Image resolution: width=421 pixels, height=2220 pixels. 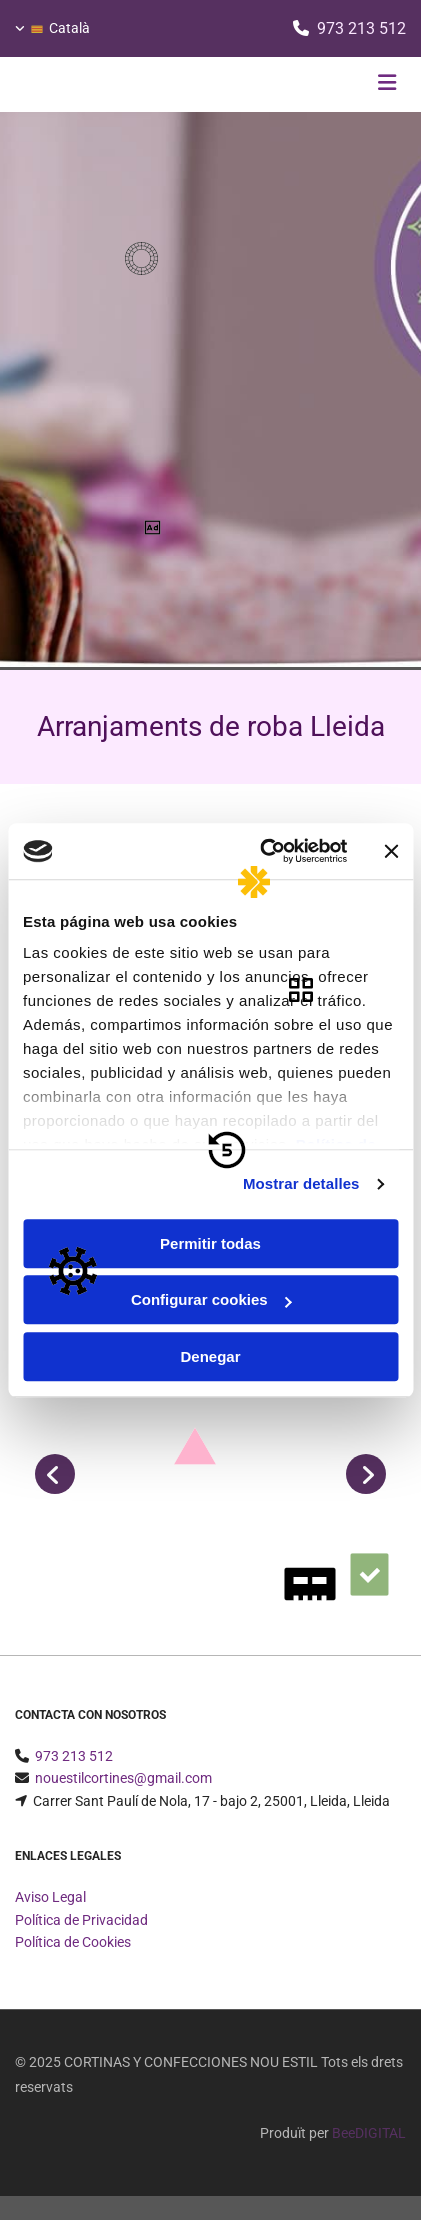 What do you see at coordinates (195, 1446) in the screenshot?
I see `vercel logo` at bounding box center [195, 1446].